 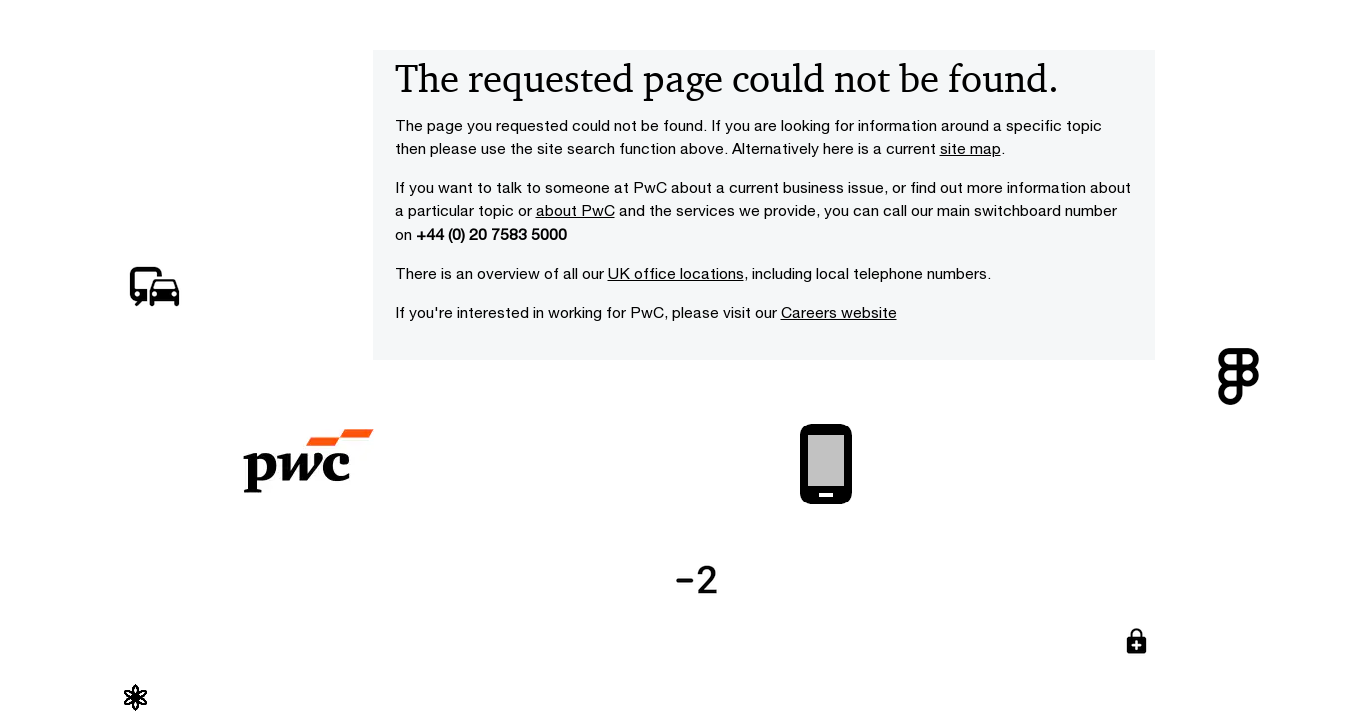 I want to click on indicates an android device, so click(x=826, y=464).